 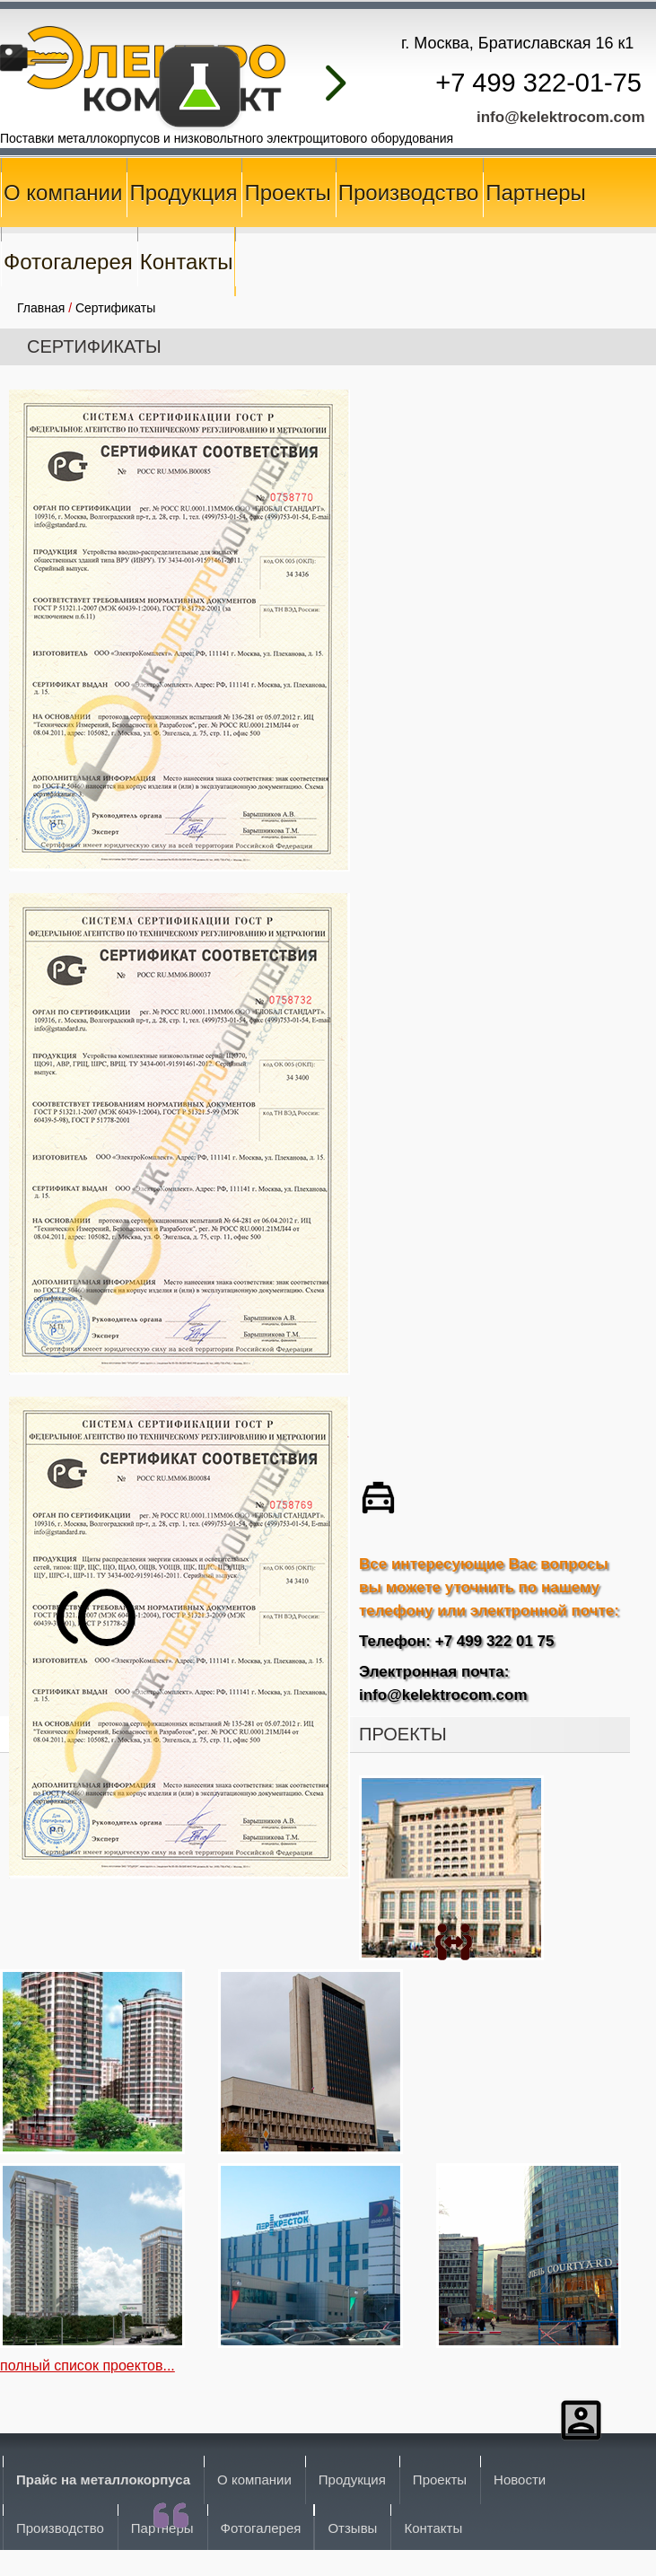 I want to click on manage user connections or relationships, so click(x=453, y=1941).